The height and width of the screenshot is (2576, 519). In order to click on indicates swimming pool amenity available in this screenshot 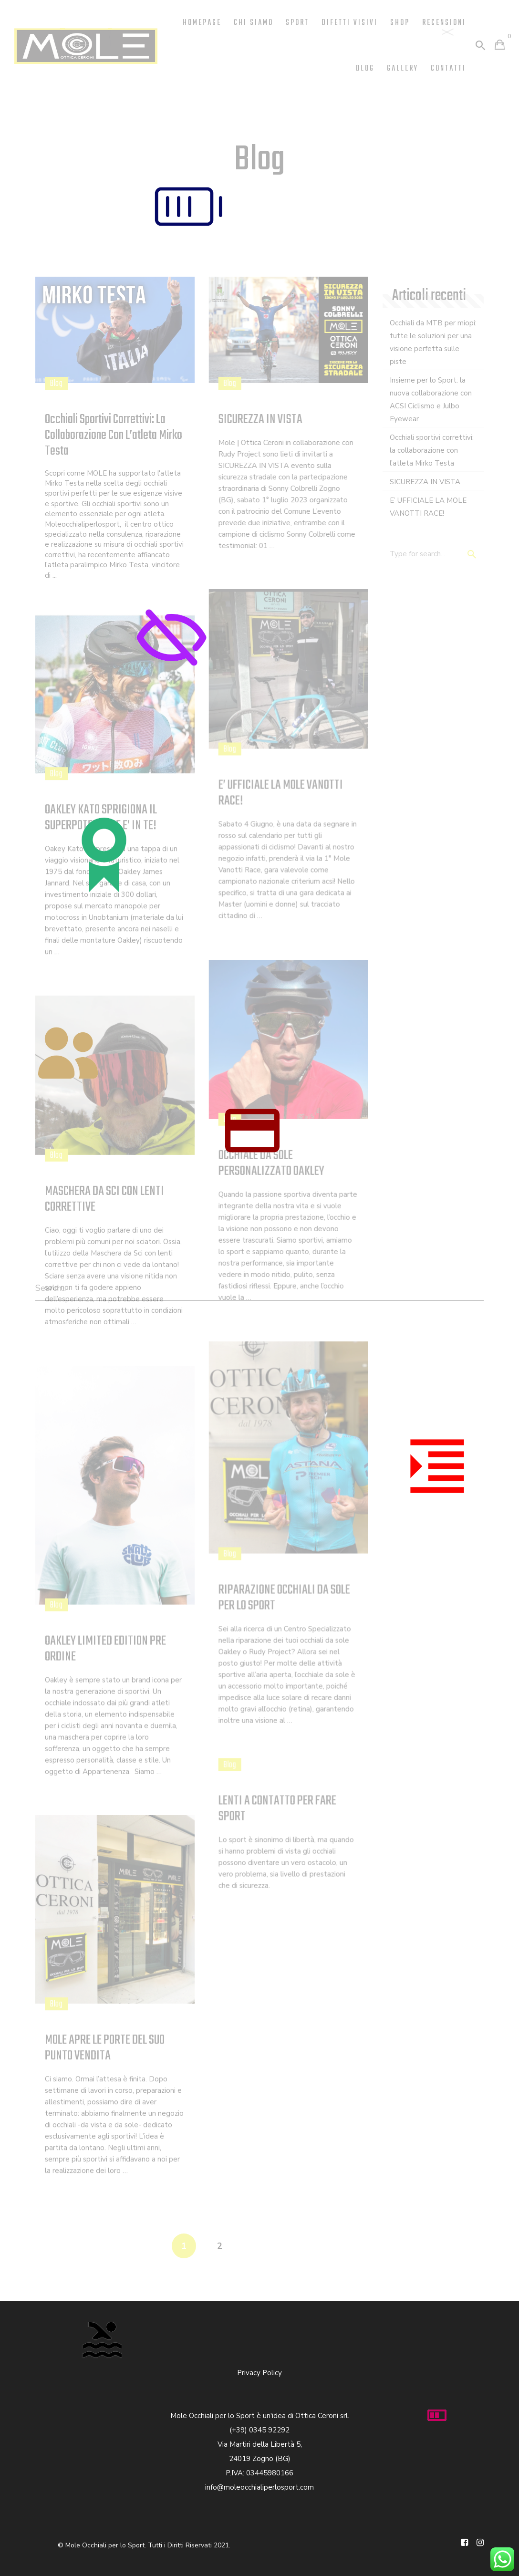, I will do `click(102, 2339)`.